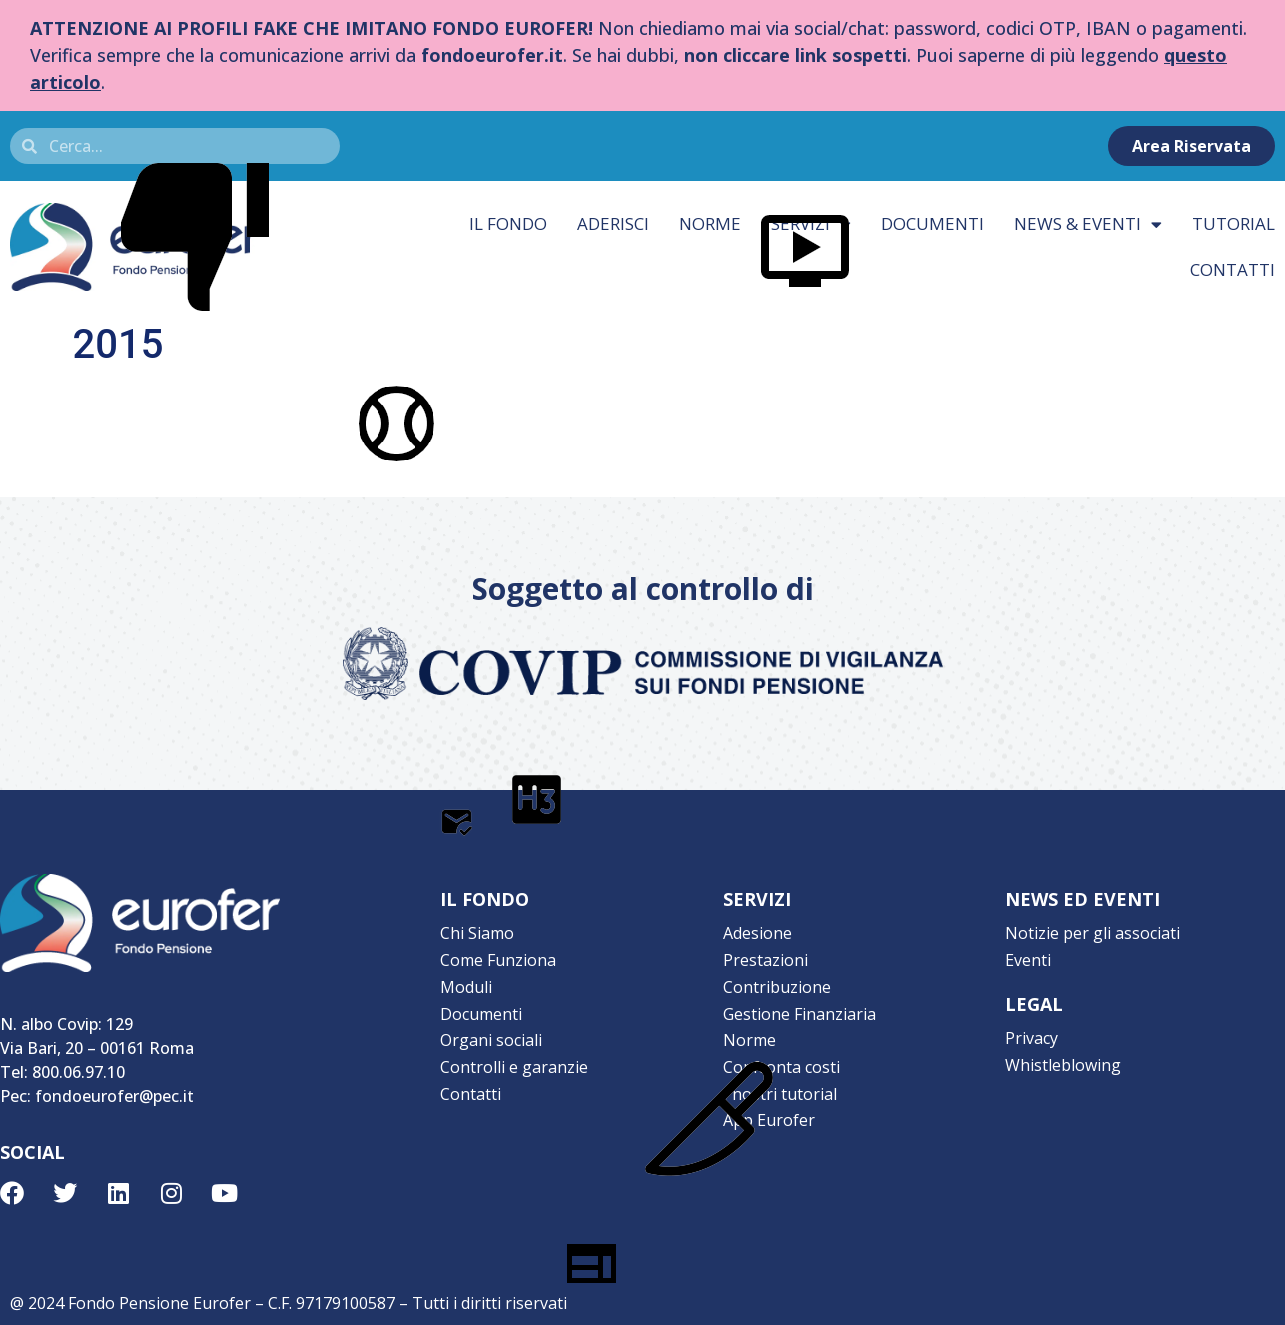 This screenshot has height=1325, width=1285. What do you see at coordinates (805, 251) in the screenshot?
I see `access on-demand video content` at bounding box center [805, 251].